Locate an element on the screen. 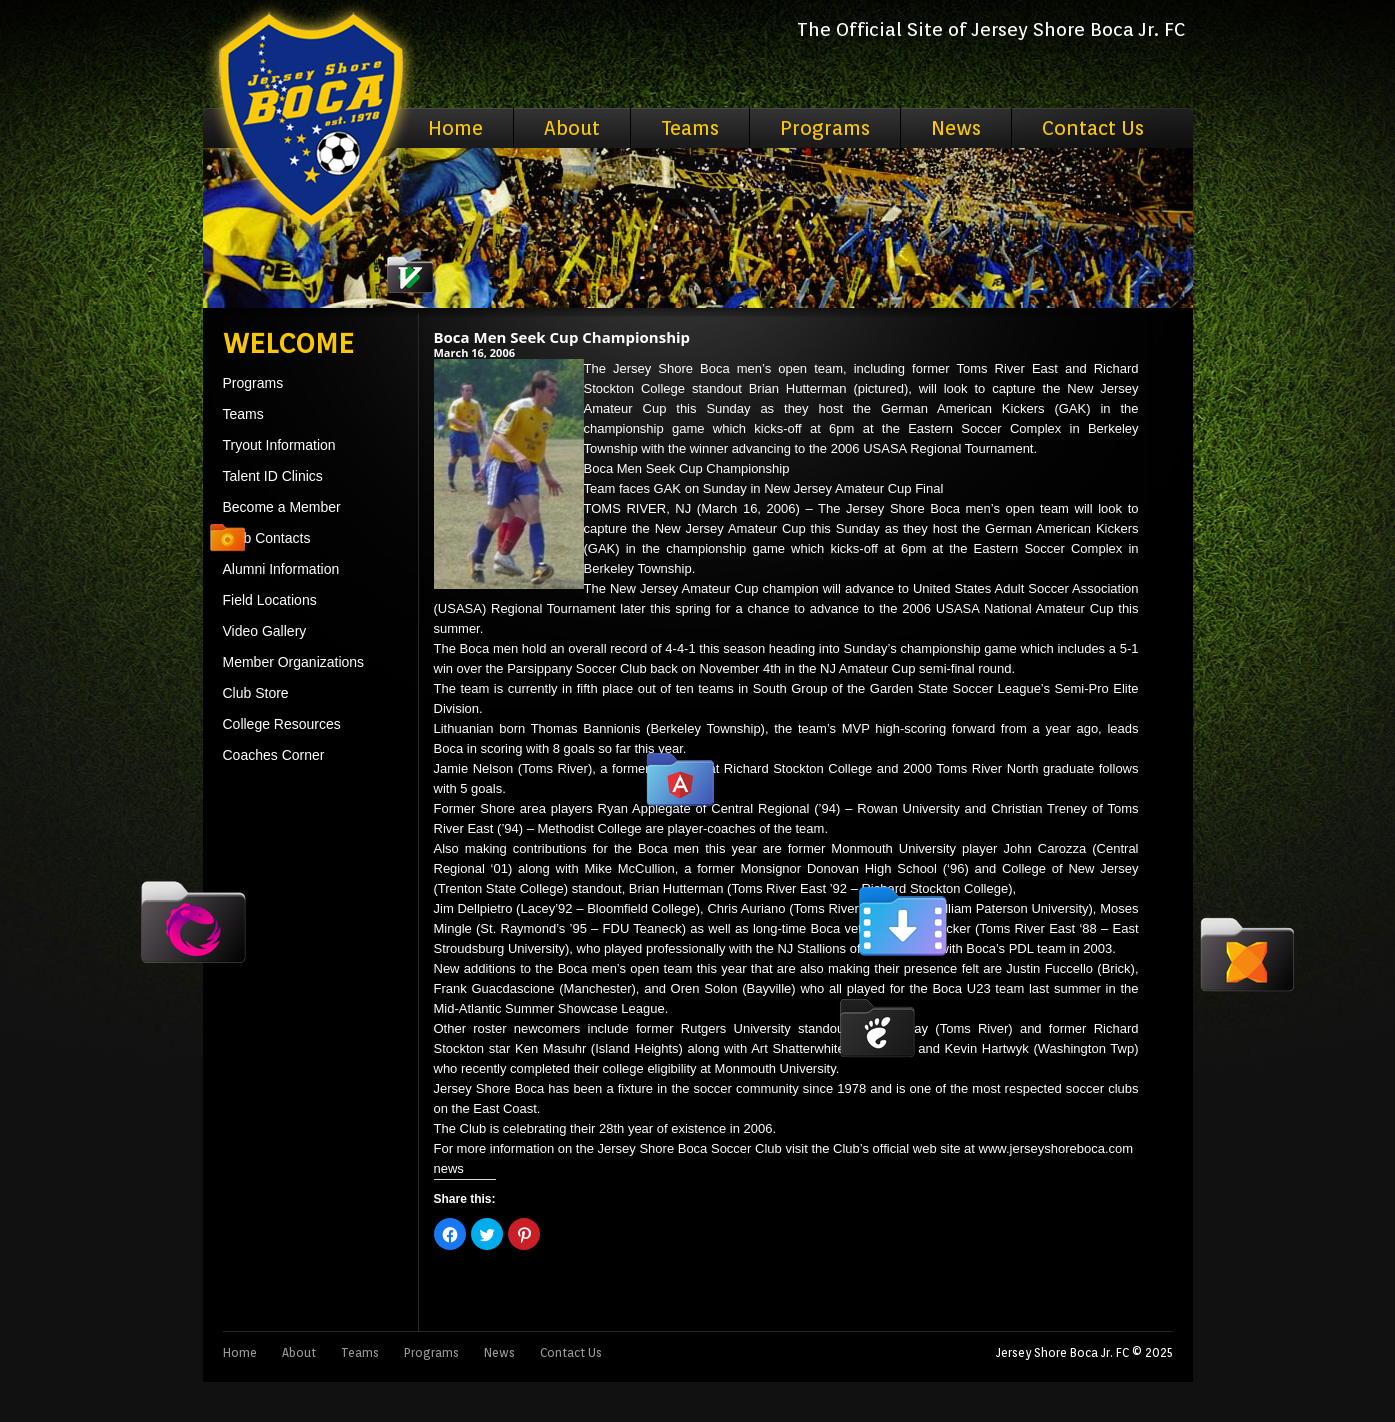 This screenshot has height=1422, width=1395. open gnome-related files folder is located at coordinates (877, 1030).